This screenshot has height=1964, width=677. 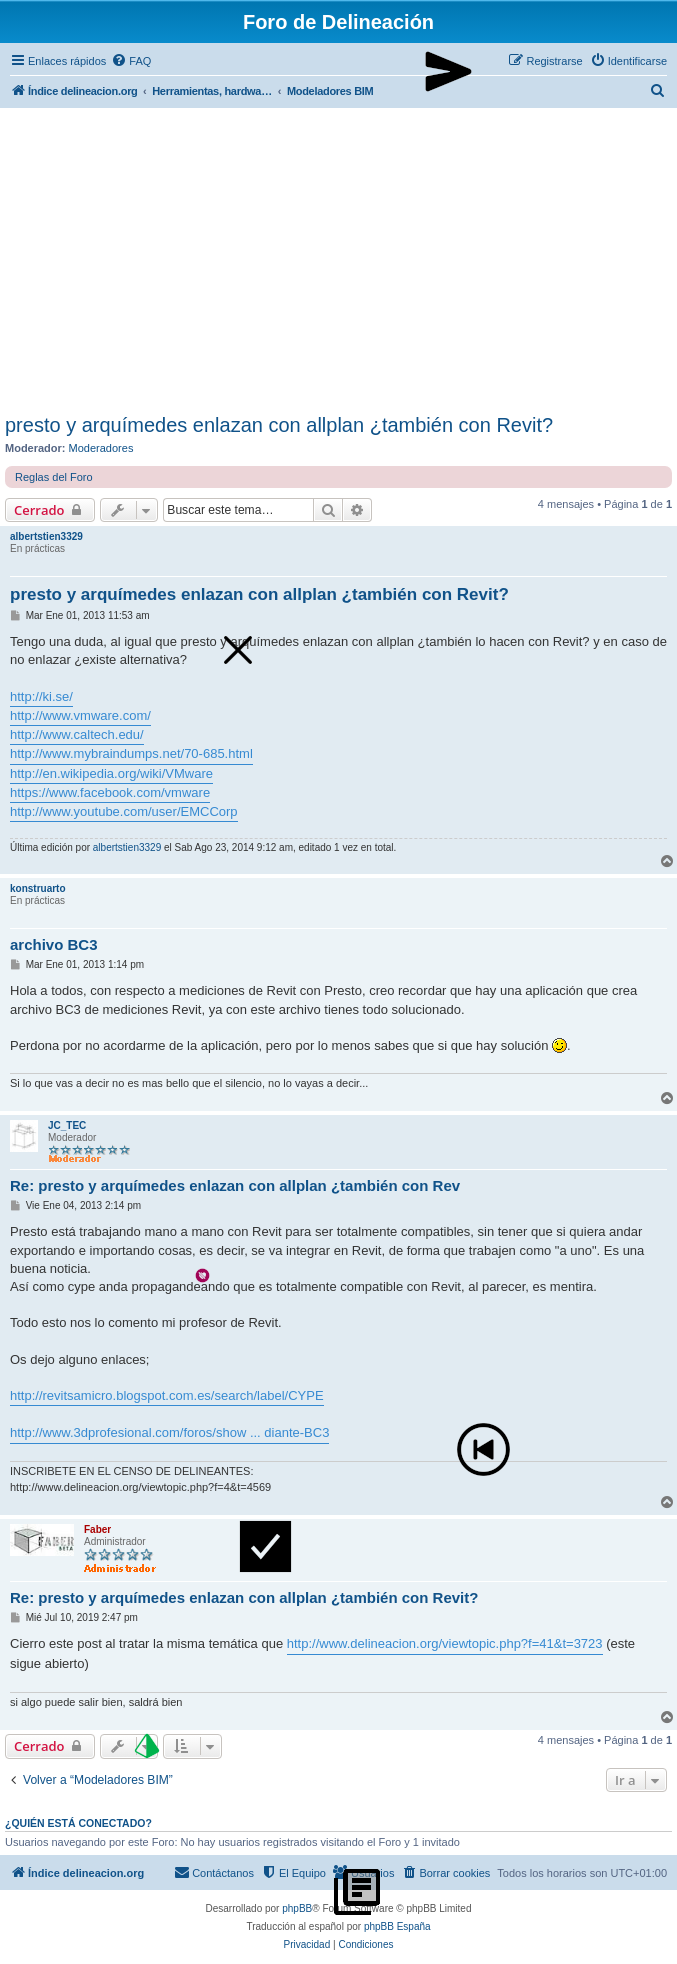 I want to click on close the current window or dialog, so click(x=238, y=650).